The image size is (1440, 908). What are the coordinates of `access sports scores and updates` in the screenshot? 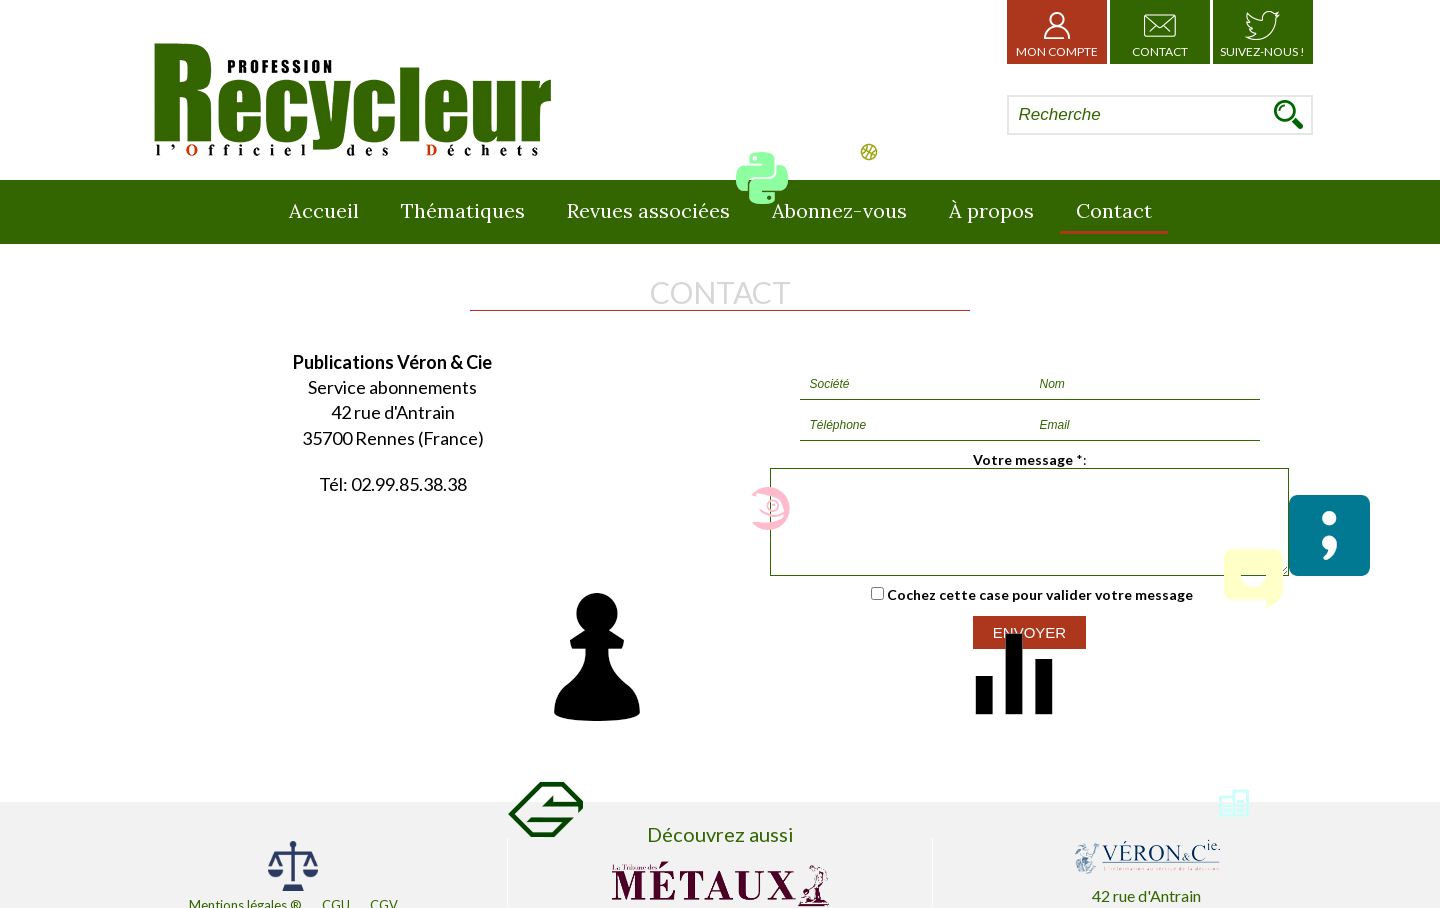 It's located at (869, 152).